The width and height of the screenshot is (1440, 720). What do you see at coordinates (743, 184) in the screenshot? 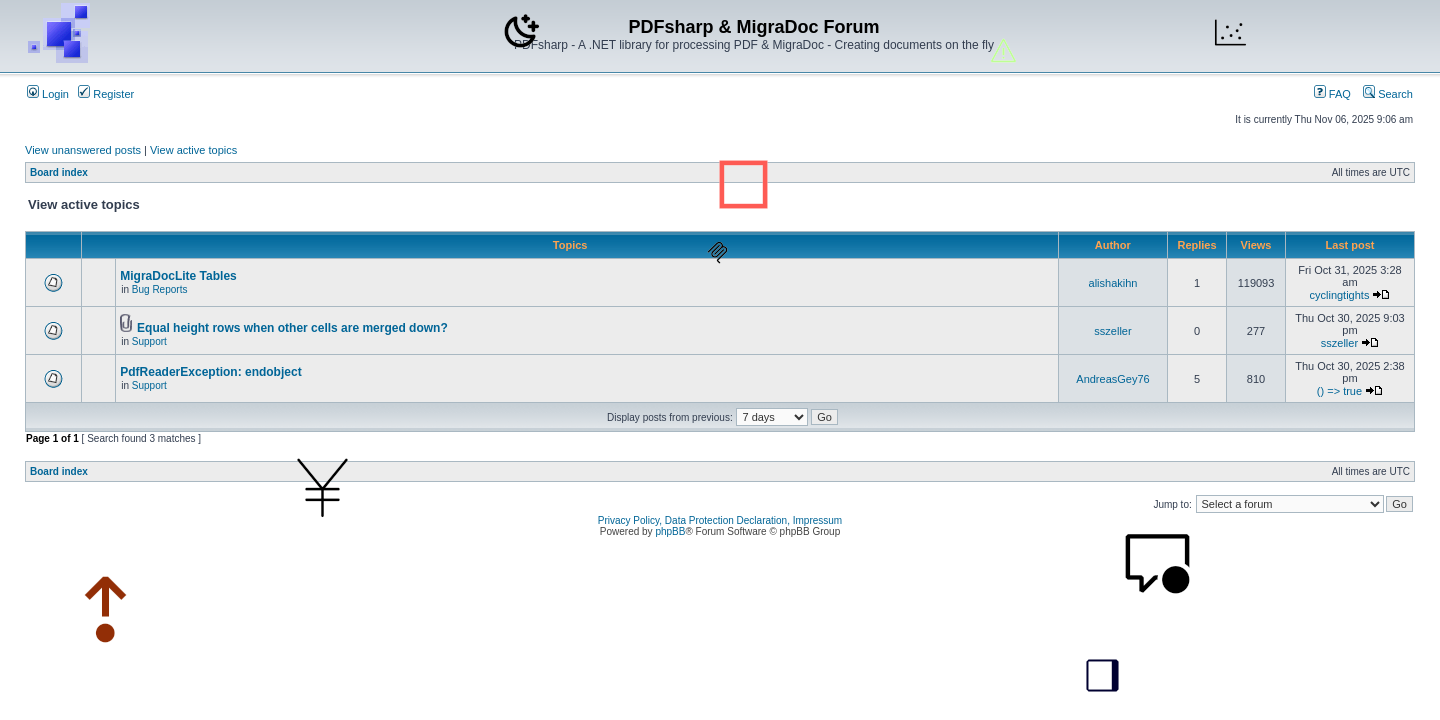
I see `maximize the current window` at bounding box center [743, 184].